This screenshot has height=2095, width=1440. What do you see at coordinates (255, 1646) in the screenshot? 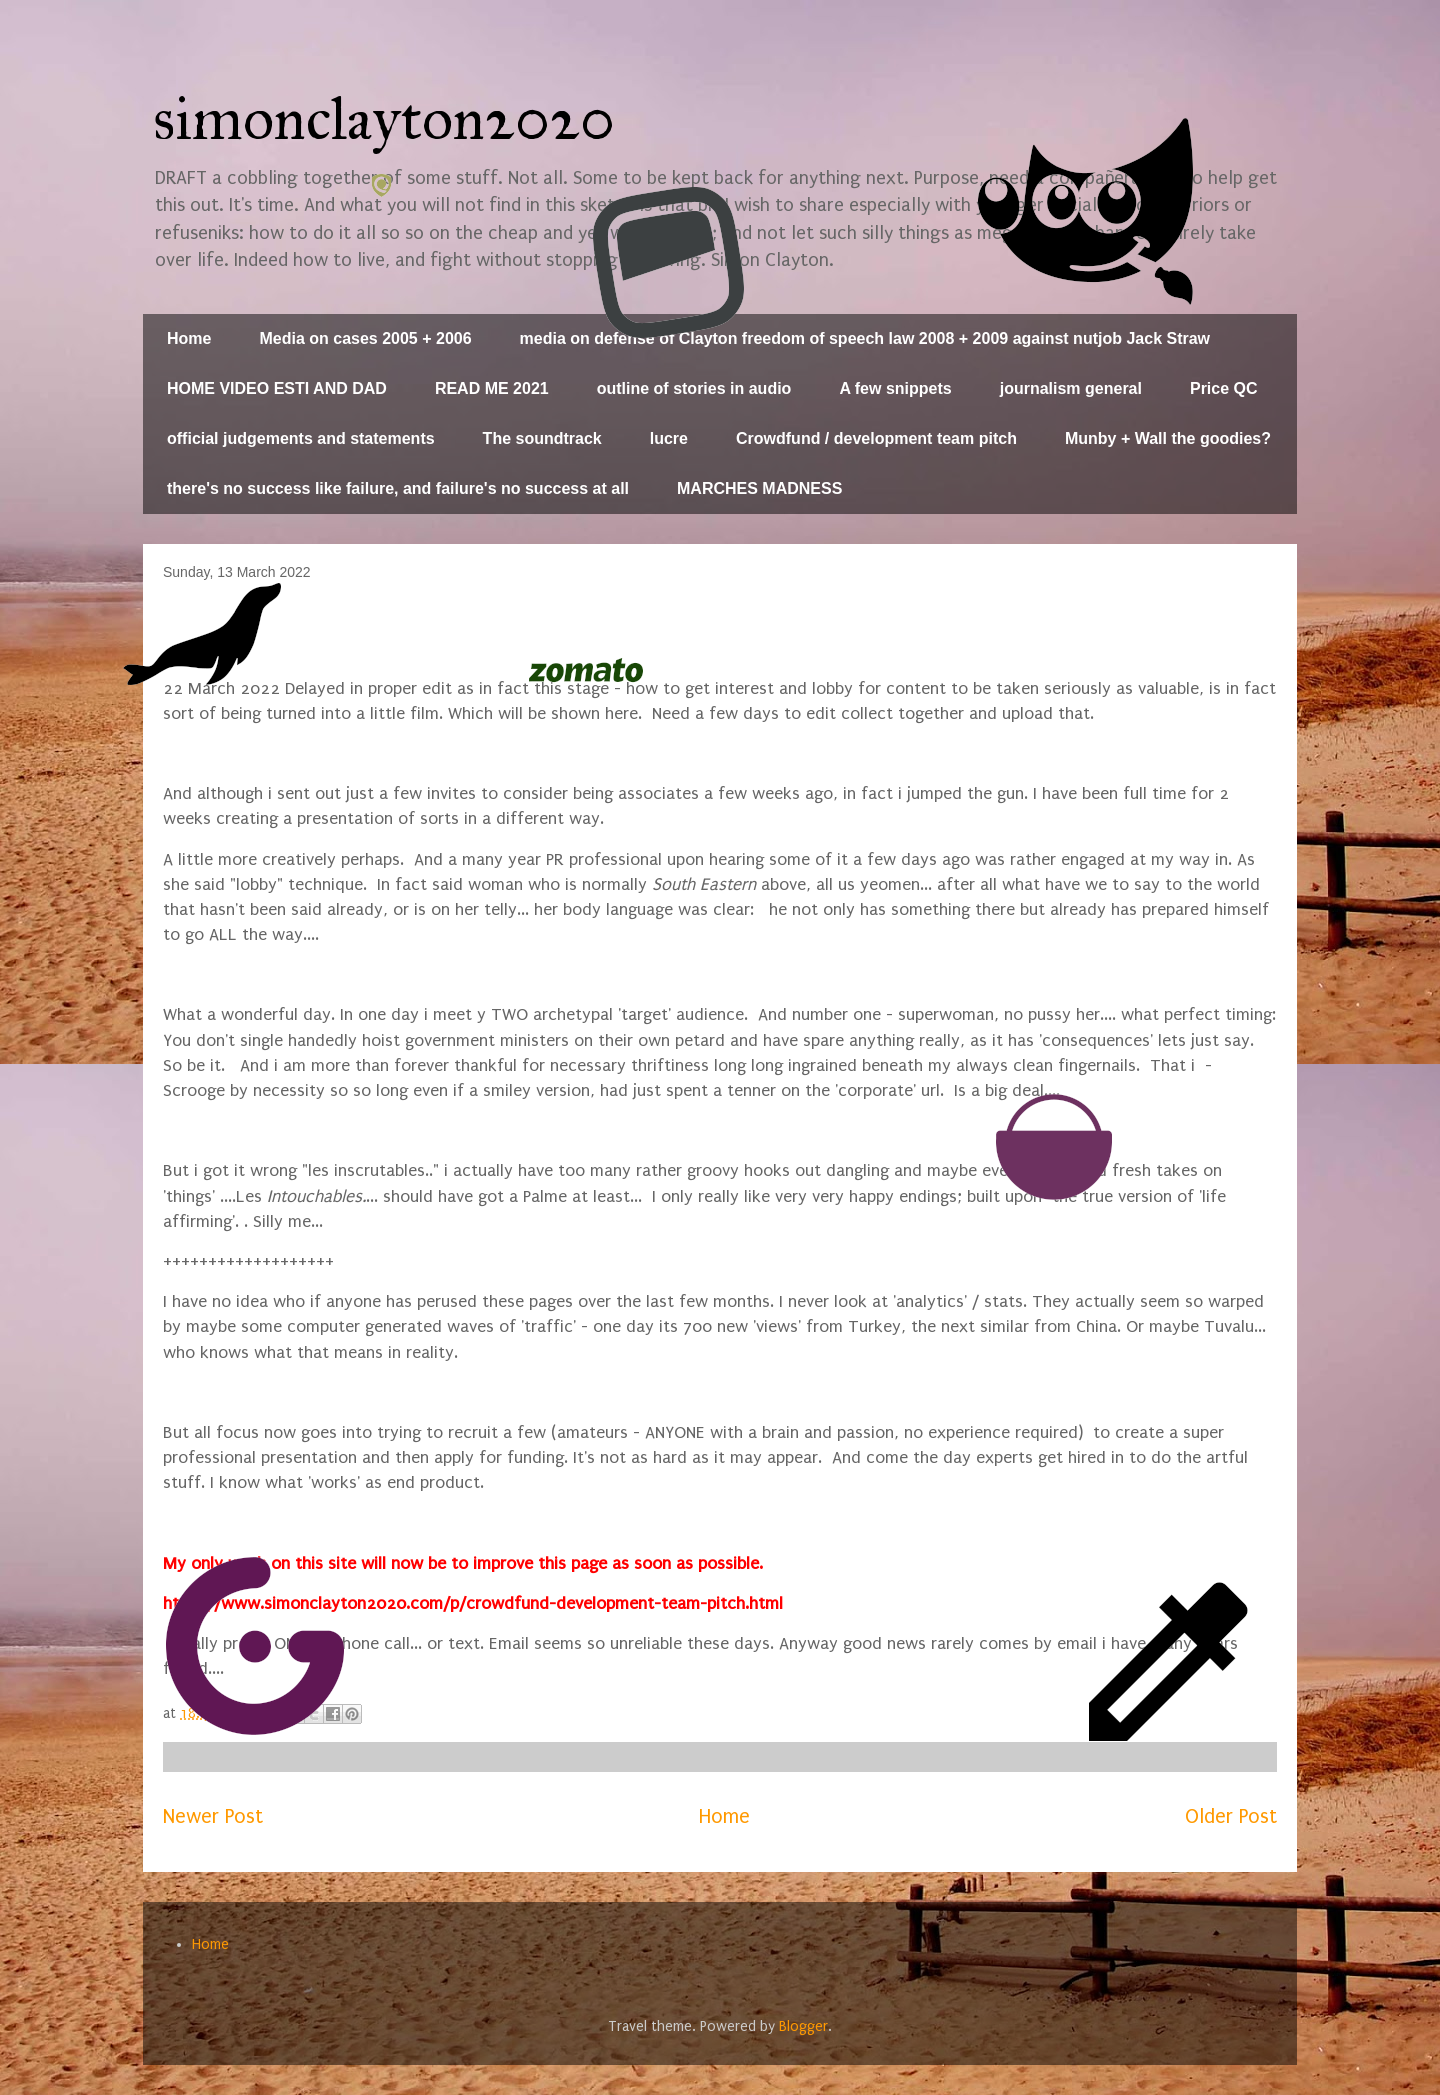
I see `gridsome framework logo` at bounding box center [255, 1646].